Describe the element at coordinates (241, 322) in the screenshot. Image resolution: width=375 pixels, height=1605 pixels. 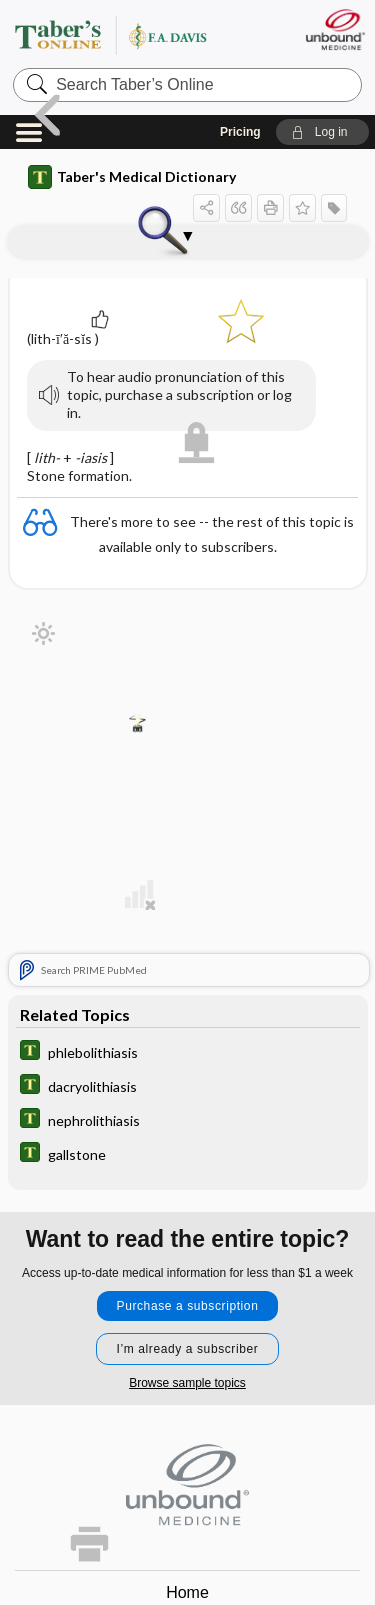
I see `item not marked as favorite` at that location.